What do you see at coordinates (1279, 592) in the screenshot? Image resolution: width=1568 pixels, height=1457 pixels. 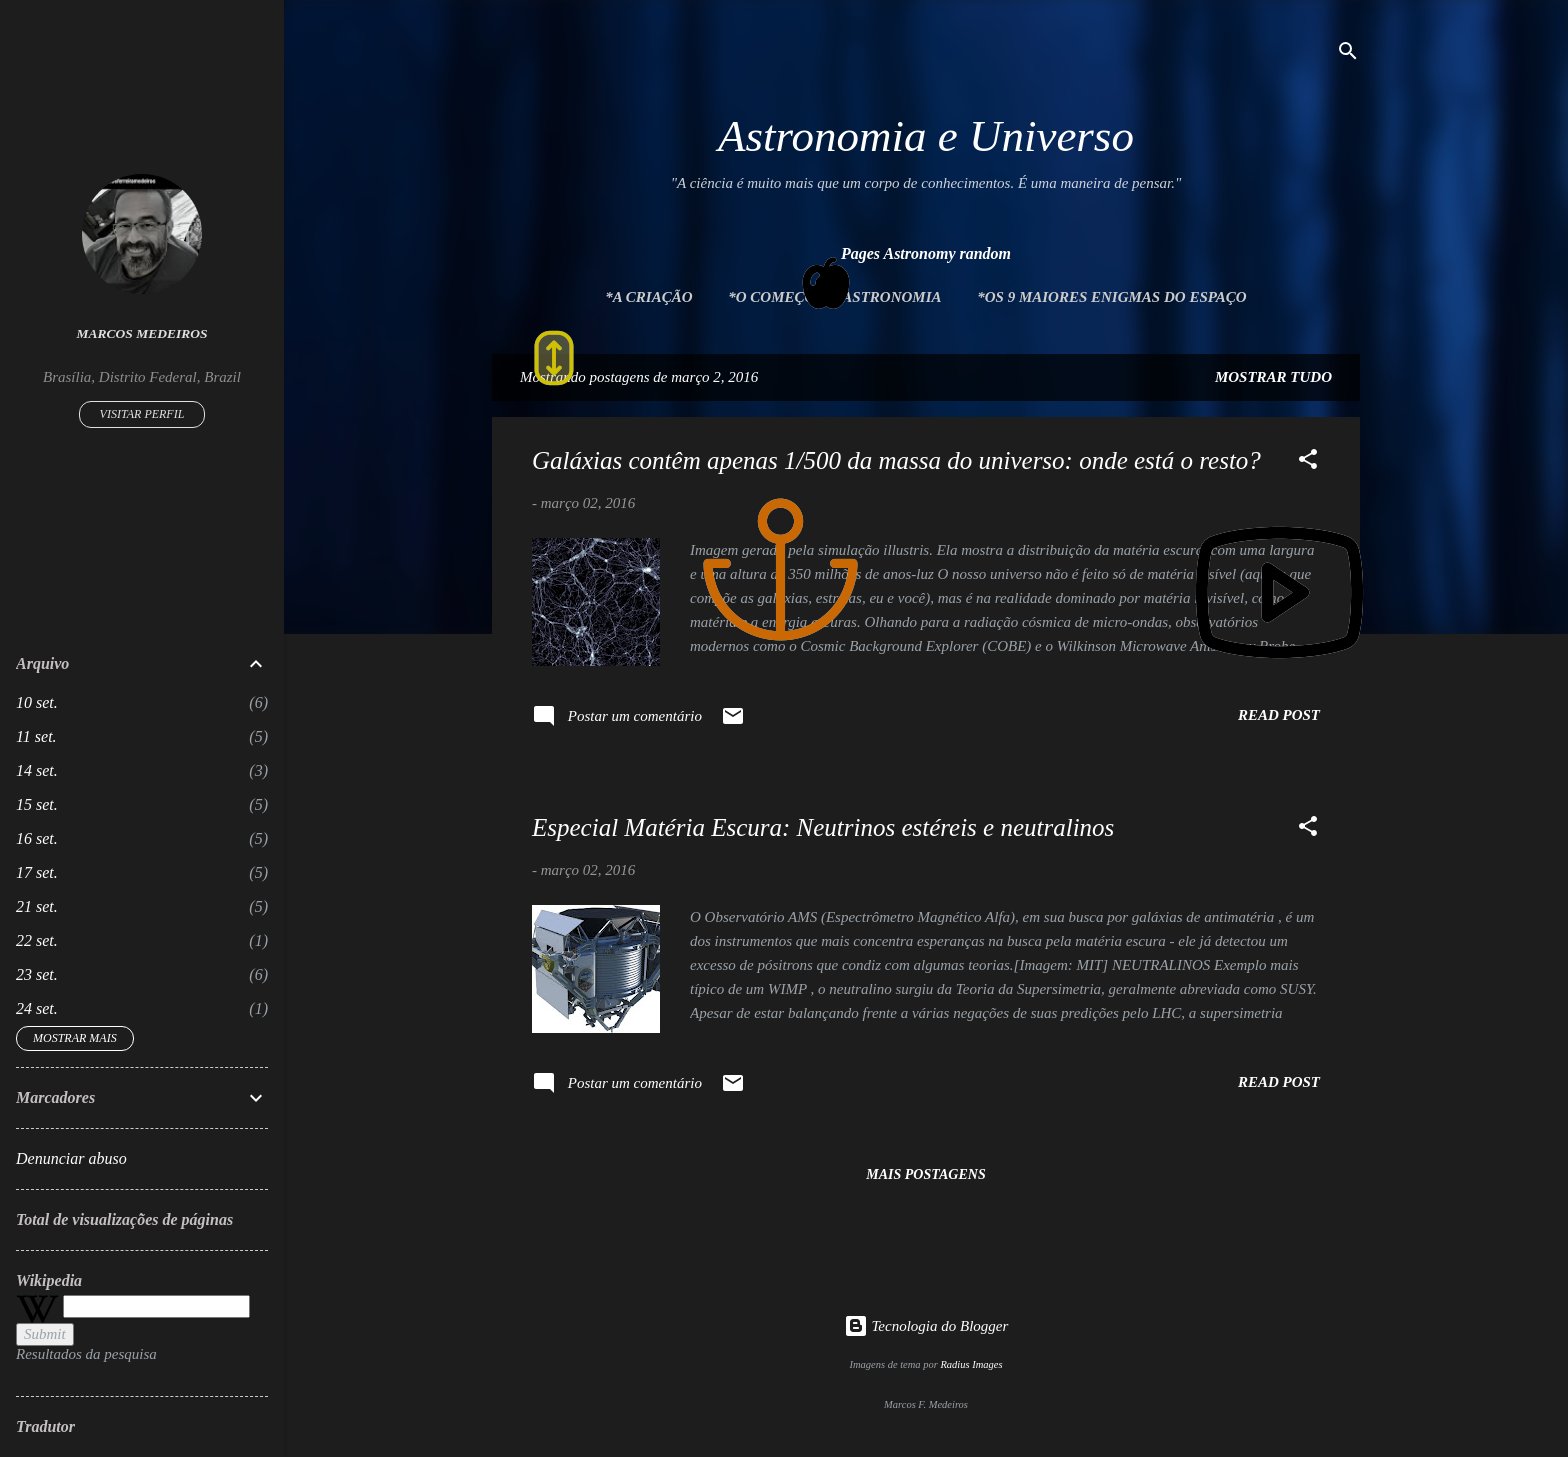 I see `open youtube` at bounding box center [1279, 592].